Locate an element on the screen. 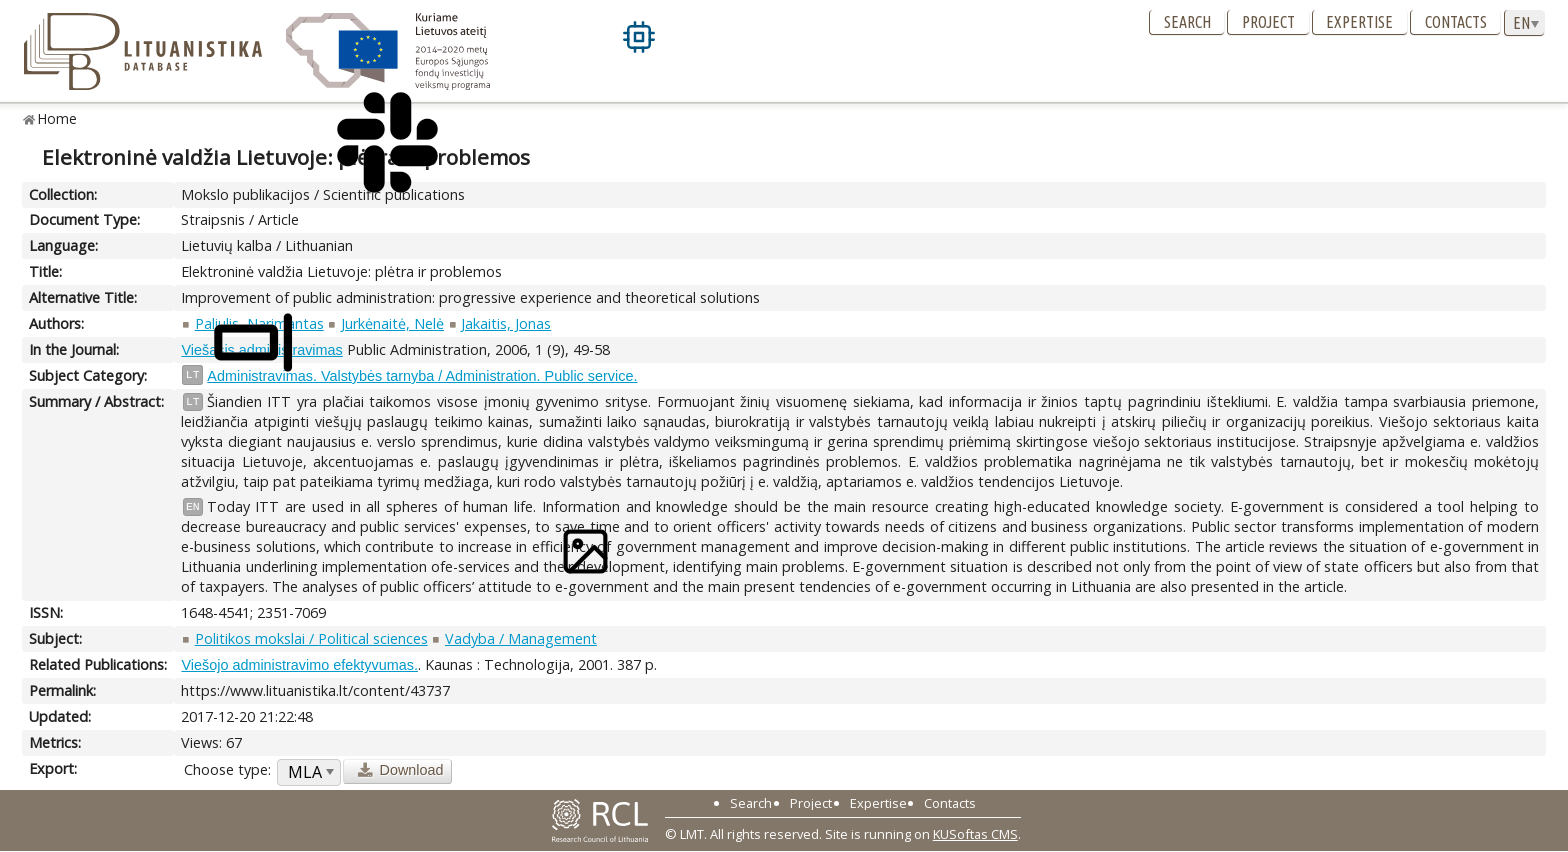 The width and height of the screenshot is (1568, 852). align content to the right is located at coordinates (254, 342).